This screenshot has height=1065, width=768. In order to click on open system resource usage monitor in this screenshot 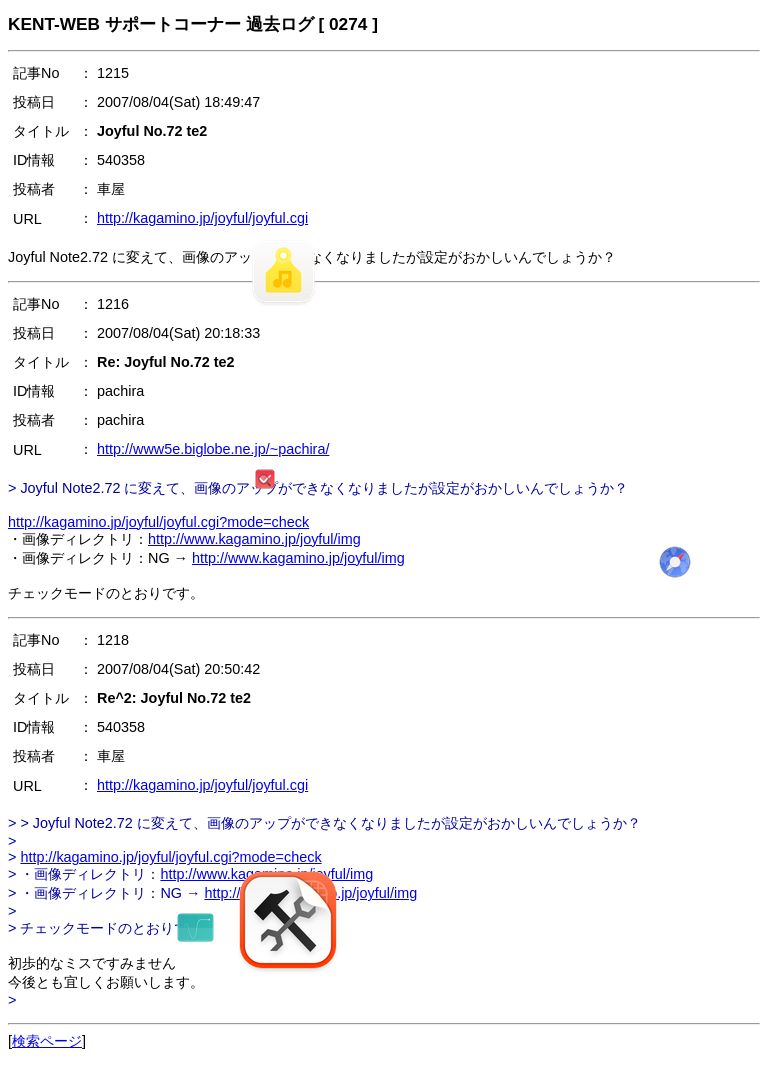, I will do `click(195, 927)`.